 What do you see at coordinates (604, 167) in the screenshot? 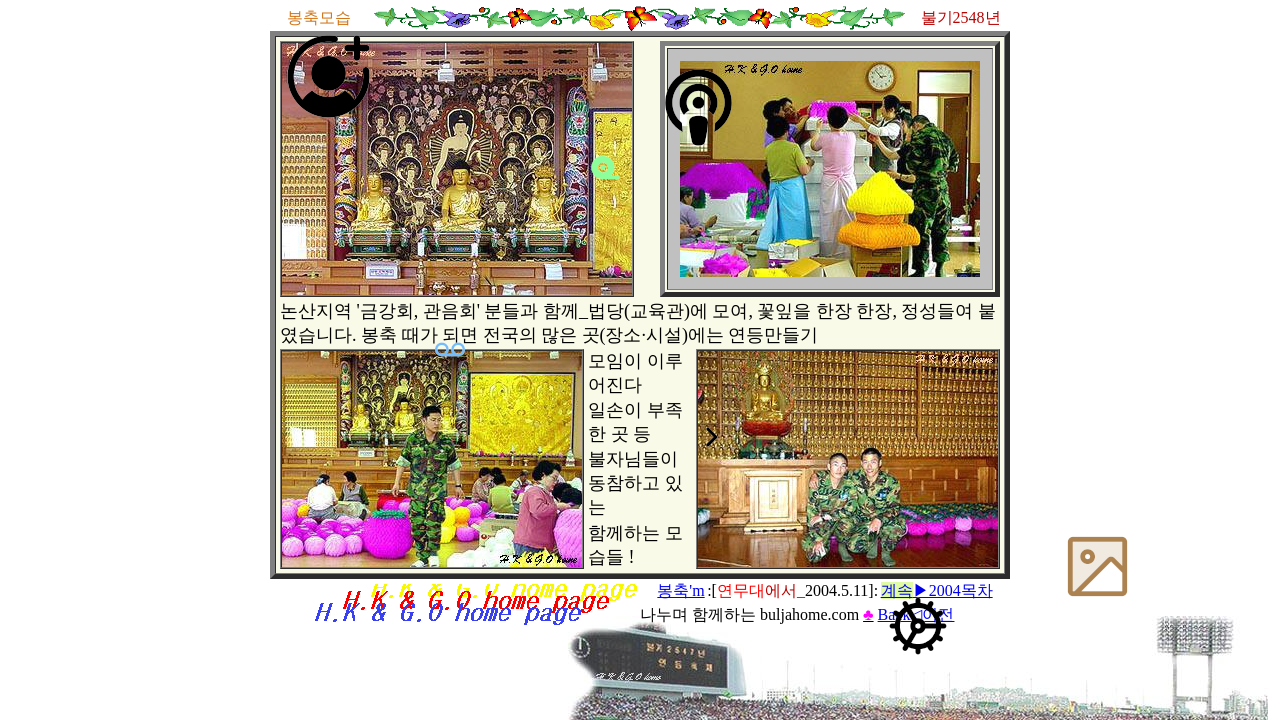
I see `access tape or recording tools` at bounding box center [604, 167].